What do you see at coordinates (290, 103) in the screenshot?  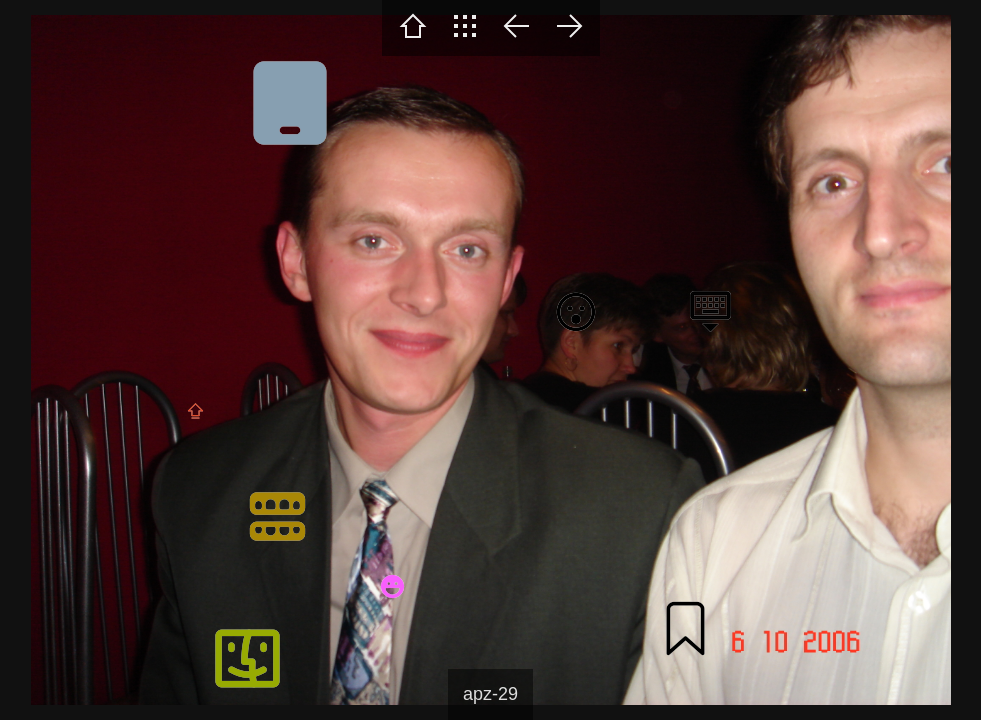 I see `switch to tablet view` at bounding box center [290, 103].